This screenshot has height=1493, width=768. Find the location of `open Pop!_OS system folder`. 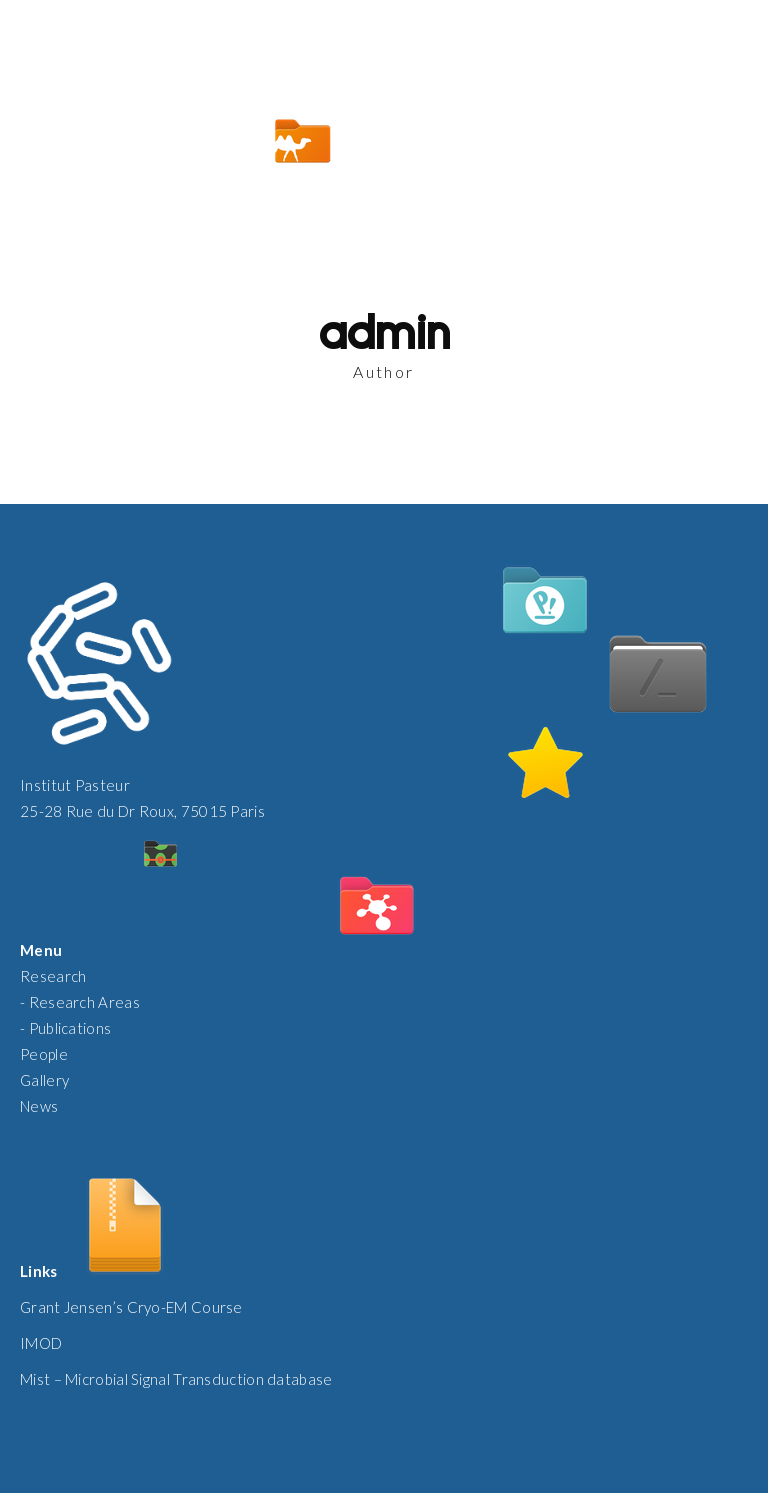

open Pop!_OS system folder is located at coordinates (544, 602).